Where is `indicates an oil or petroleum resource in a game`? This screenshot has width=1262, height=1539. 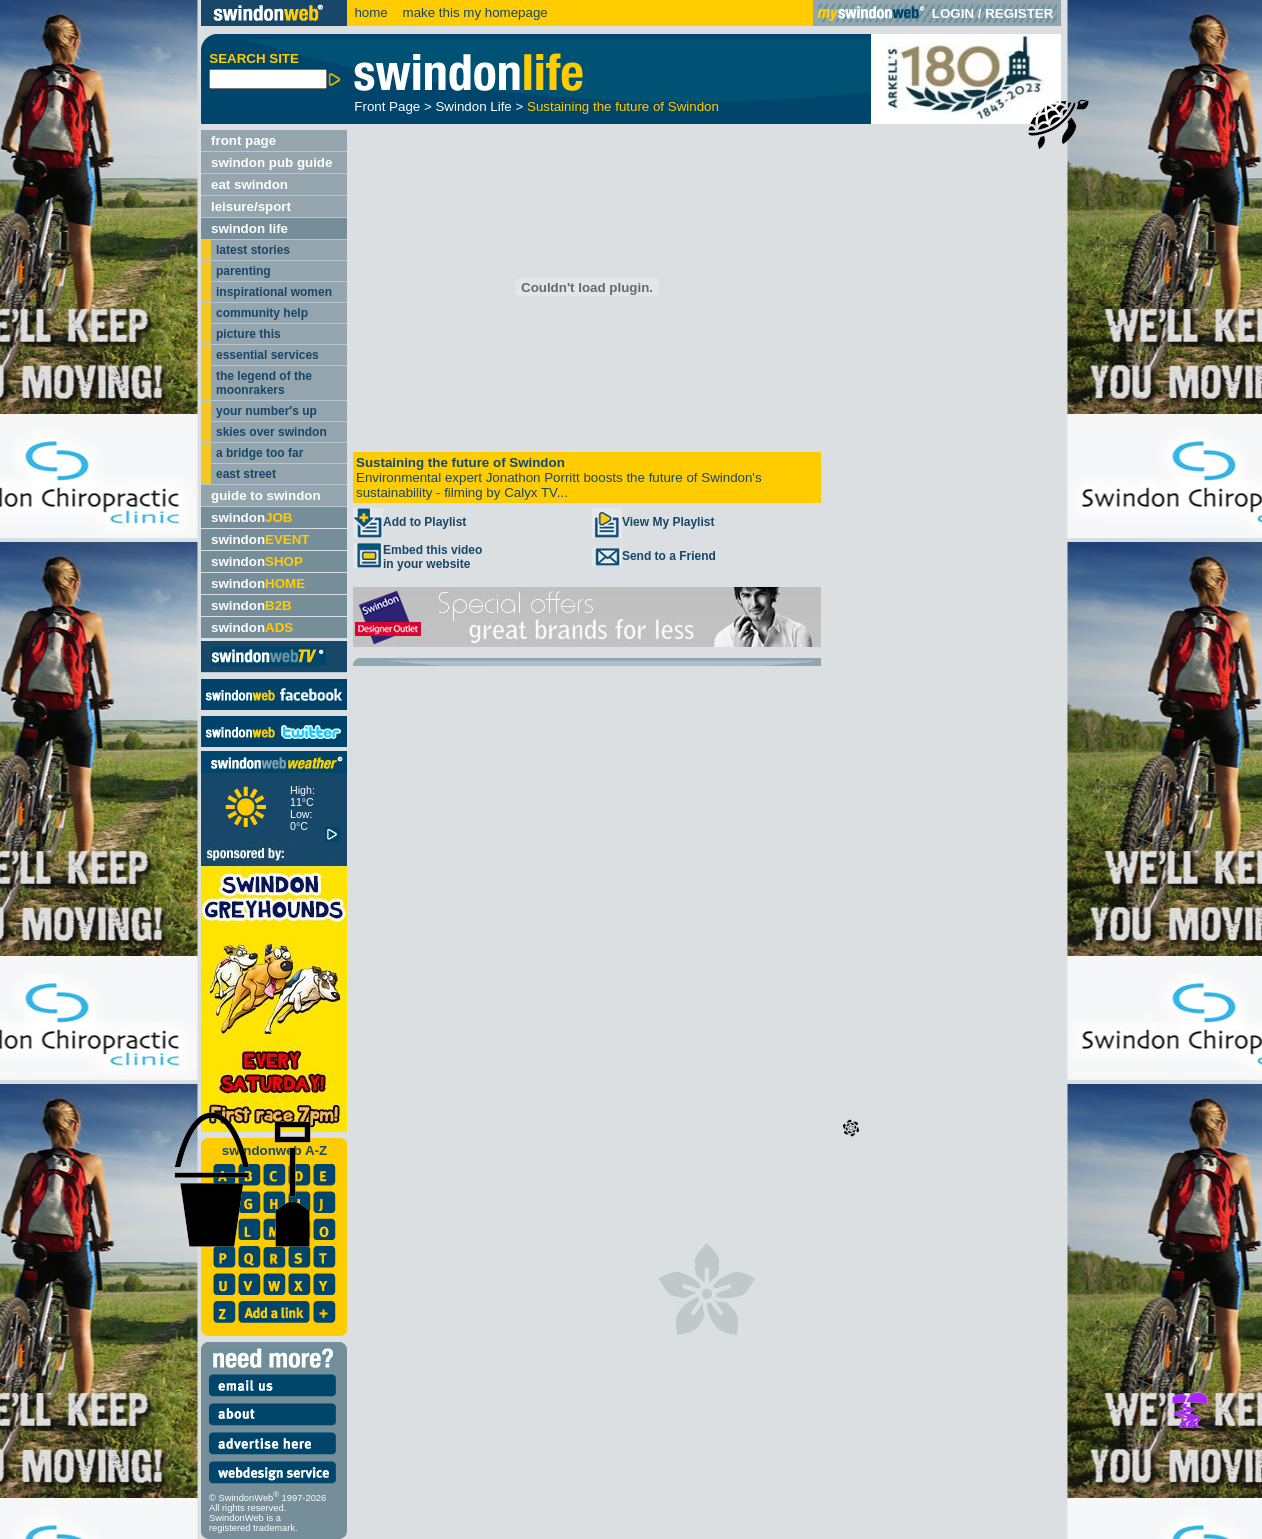 indicates an oil or petroleum resource in a game is located at coordinates (851, 1128).